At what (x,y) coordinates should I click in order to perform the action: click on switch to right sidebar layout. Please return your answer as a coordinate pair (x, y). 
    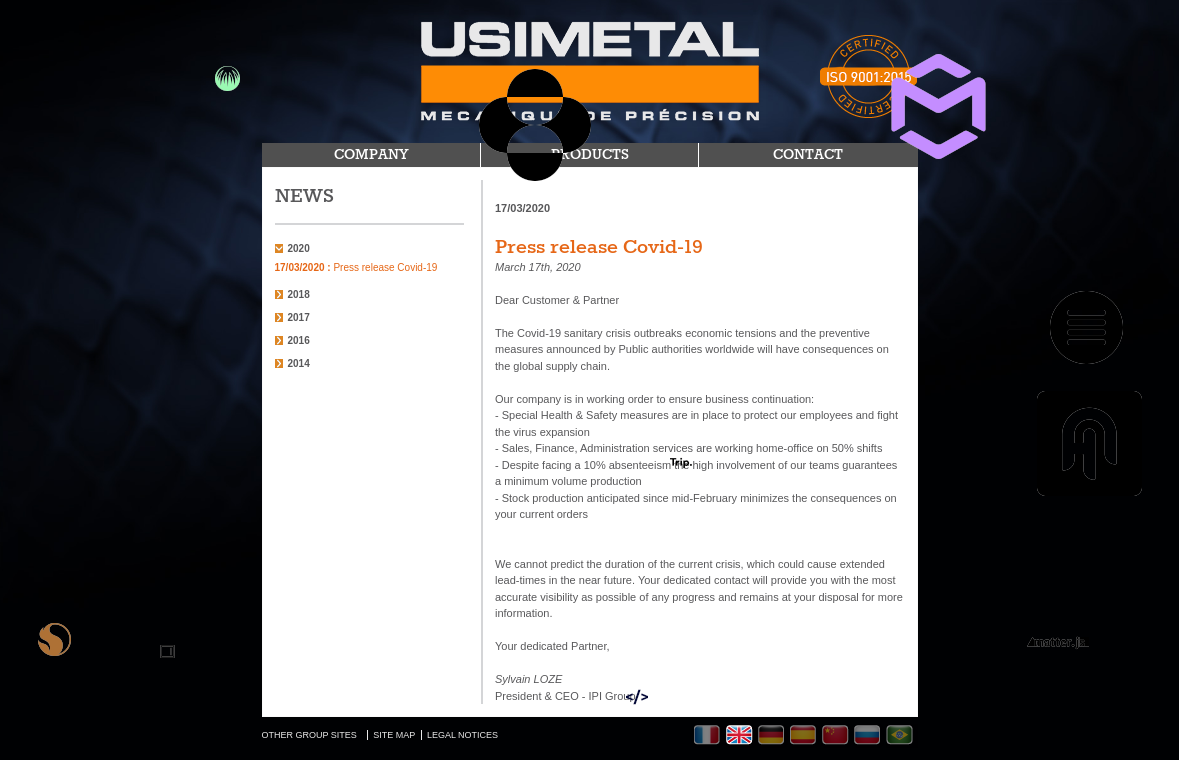
    Looking at the image, I should click on (167, 651).